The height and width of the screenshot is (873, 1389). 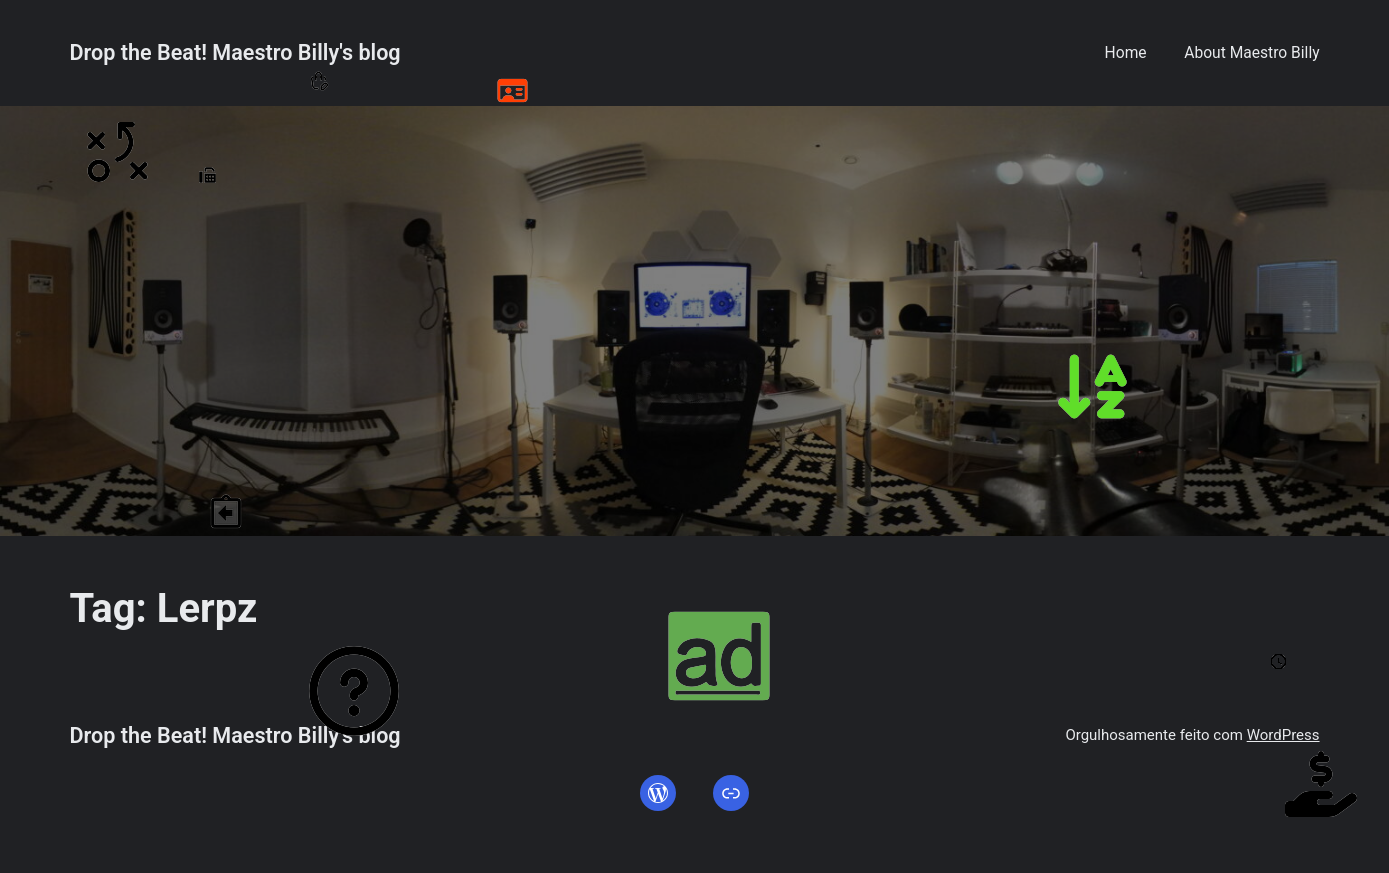 What do you see at coordinates (207, 175) in the screenshot?
I see `send or receive a fax` at bounding box center [207, 175].